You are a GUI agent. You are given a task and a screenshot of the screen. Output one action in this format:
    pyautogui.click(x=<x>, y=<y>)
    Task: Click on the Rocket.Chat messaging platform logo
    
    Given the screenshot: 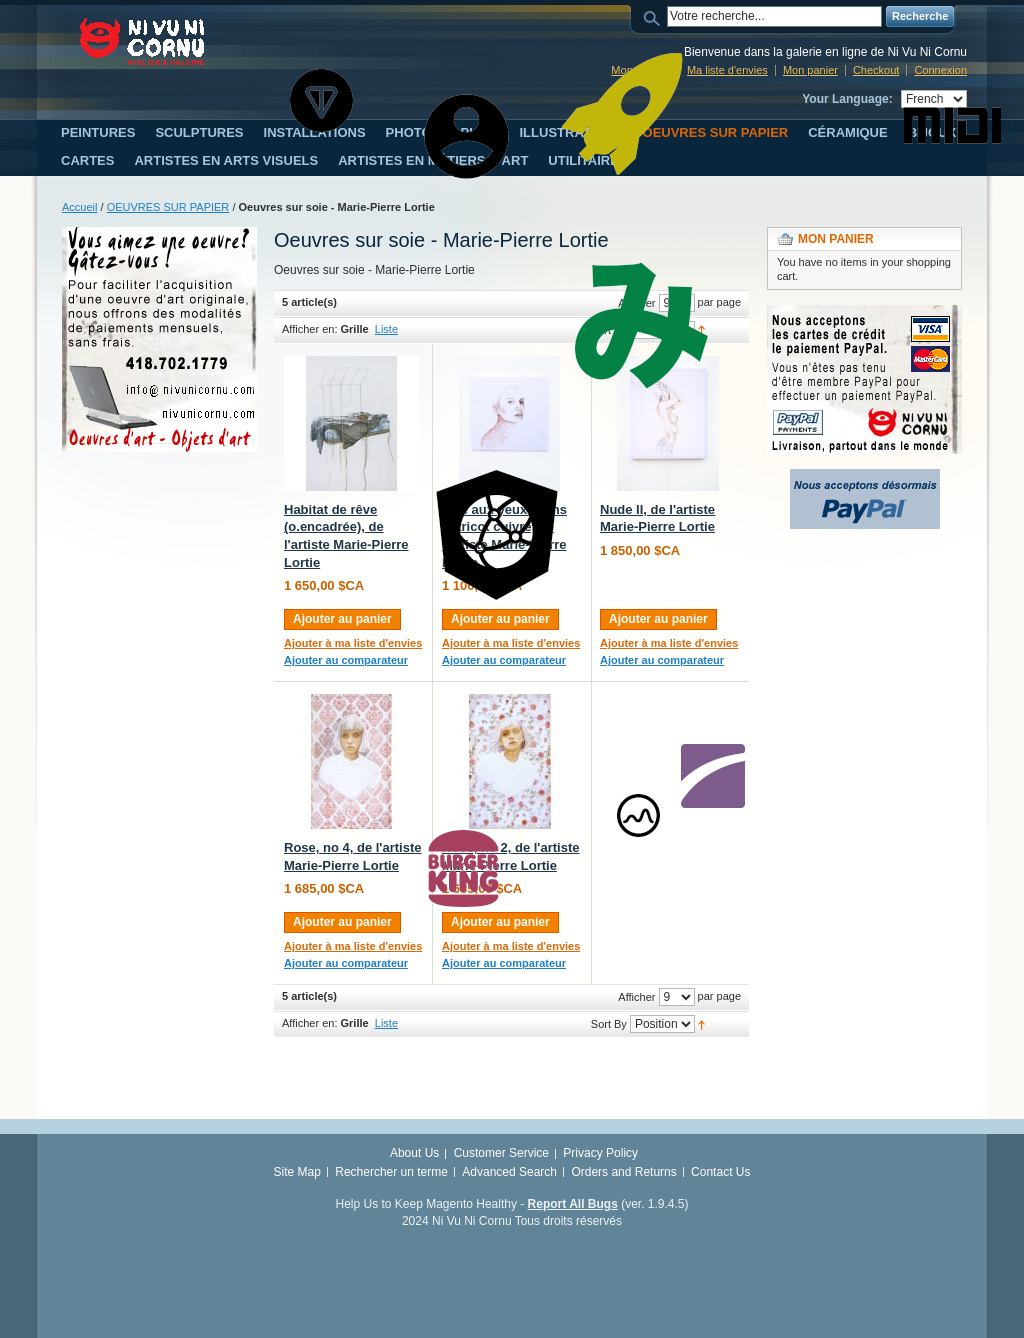 What is the action you would take?
    pyautogui.click(x=622, y=114)
    